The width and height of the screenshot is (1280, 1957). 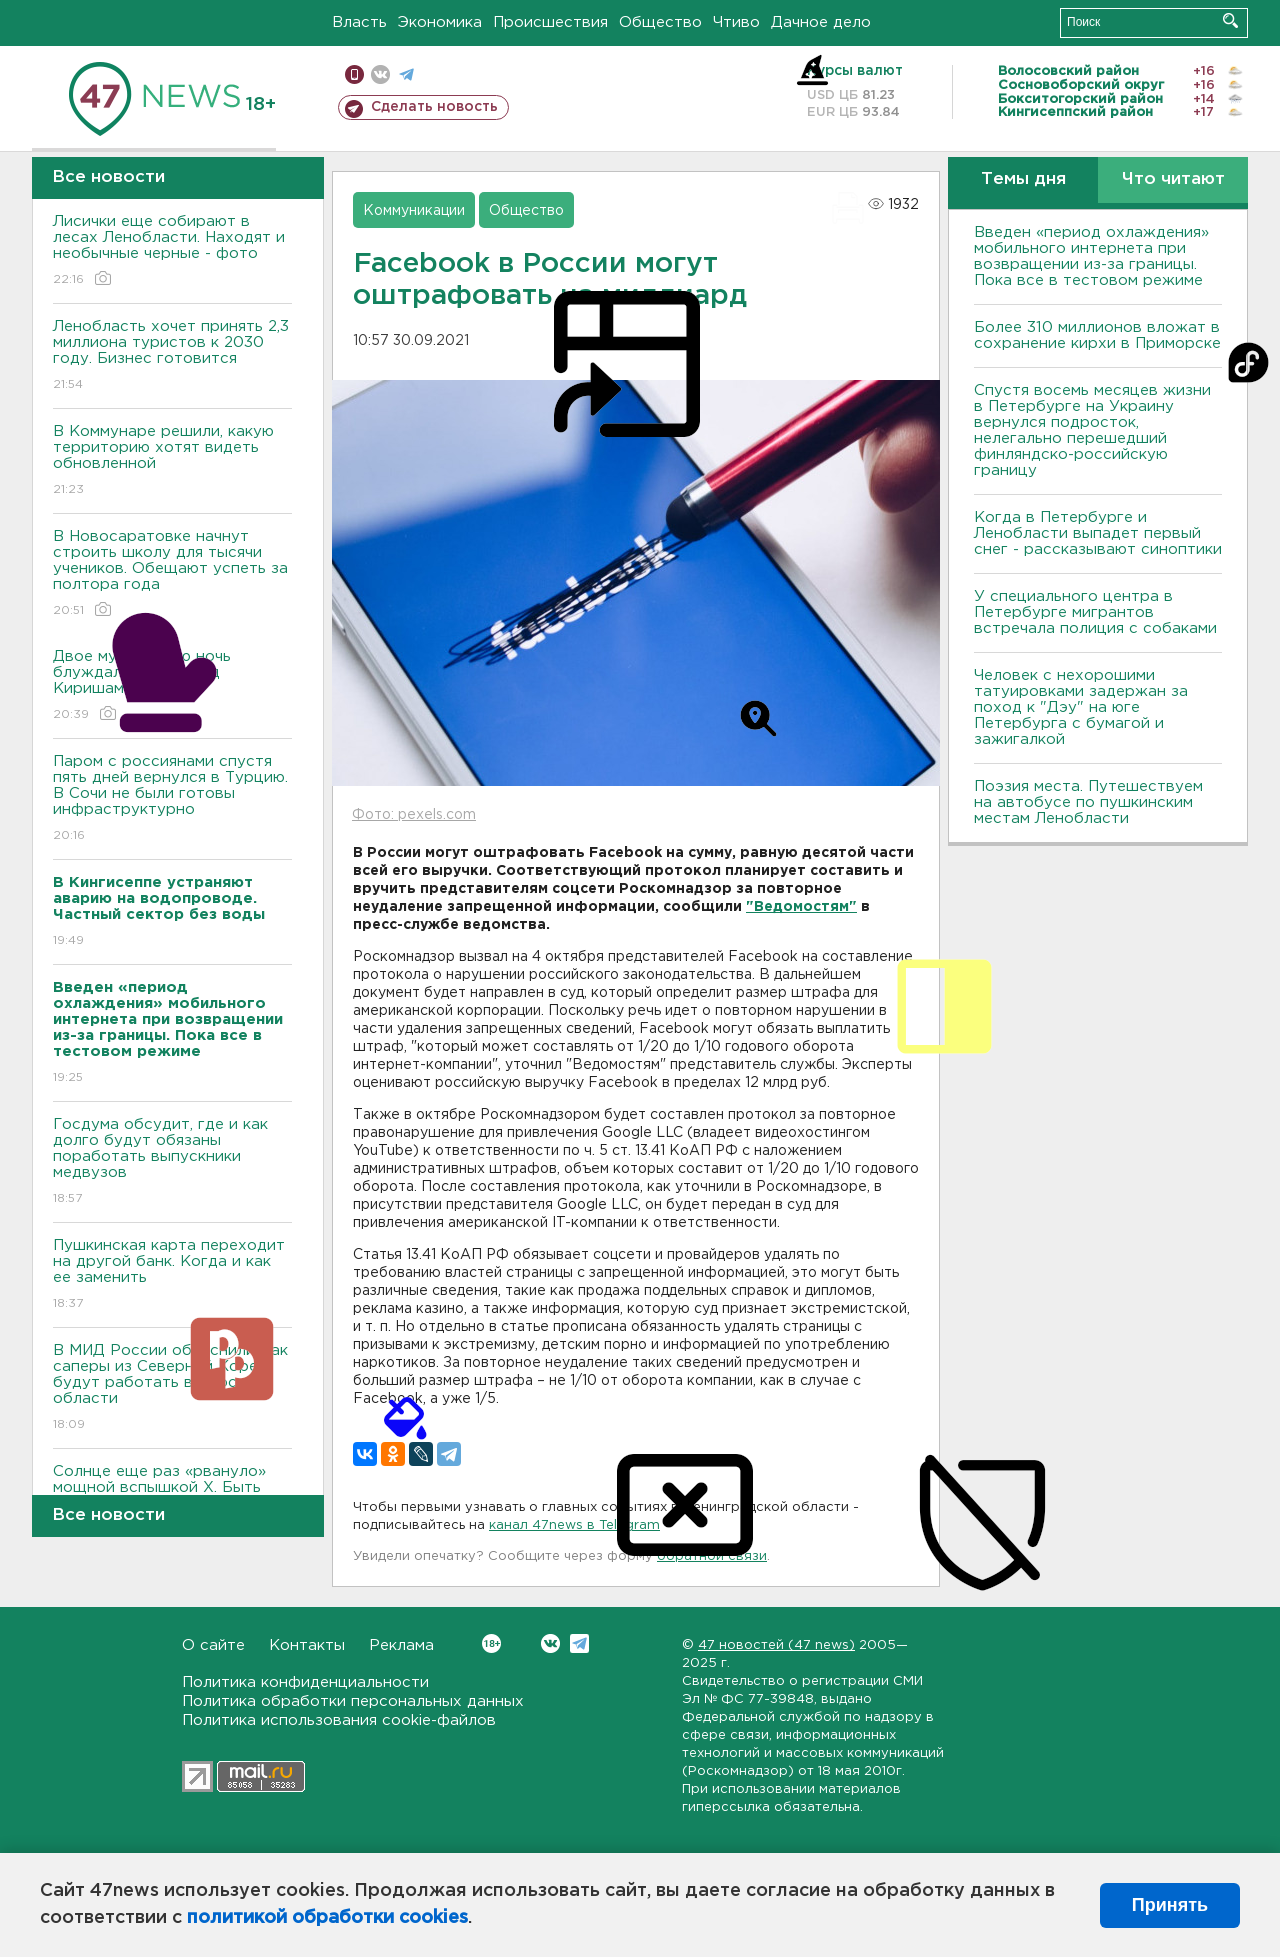 I want to click on toggle between split-screen view, so click(x=944, y=1006).